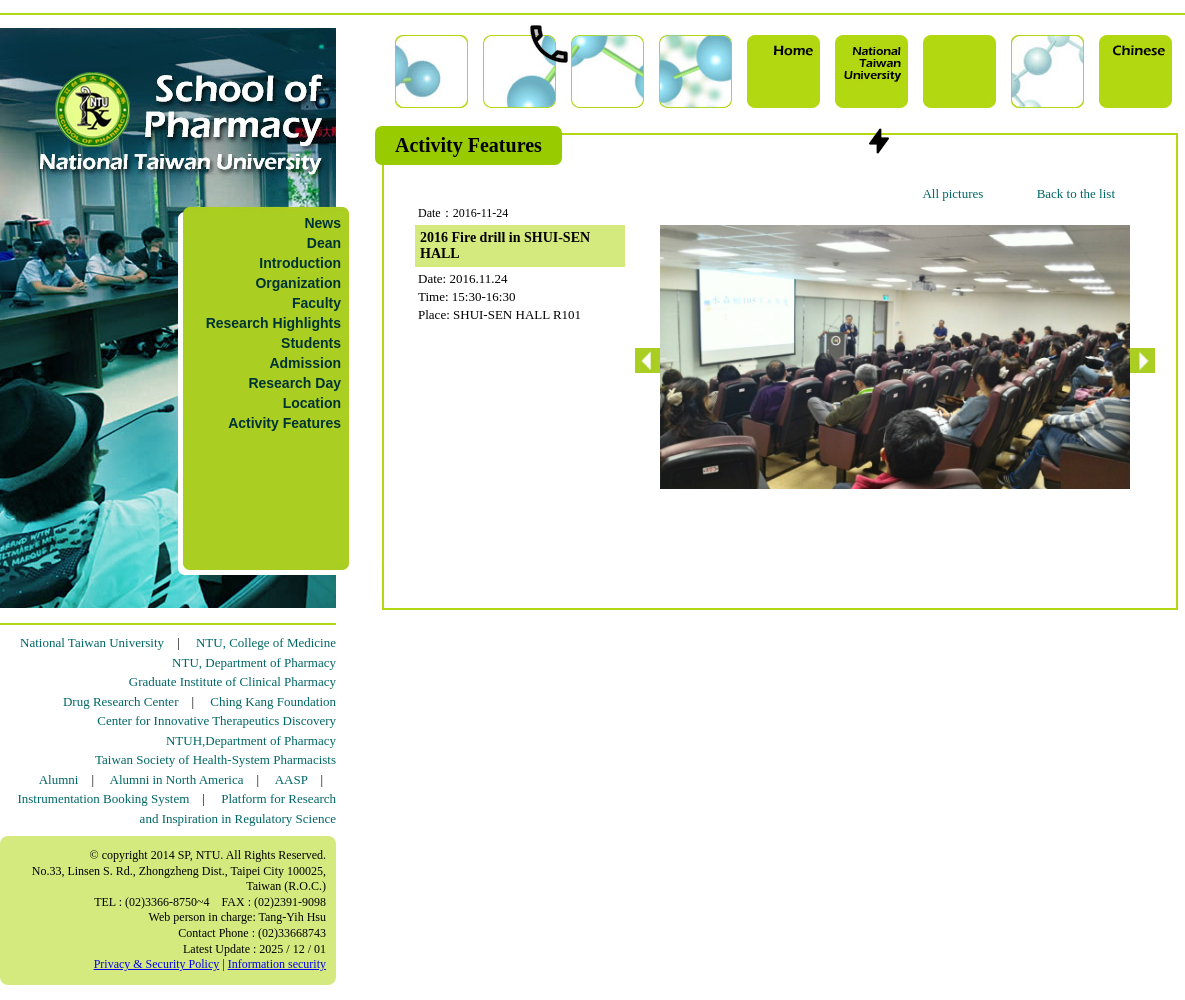 This screenshot has height=1000, width=1185. What do you see at coordinates (549, 44) in the screenshot?
I see `make a phone call` at bounding box center [549, 44].